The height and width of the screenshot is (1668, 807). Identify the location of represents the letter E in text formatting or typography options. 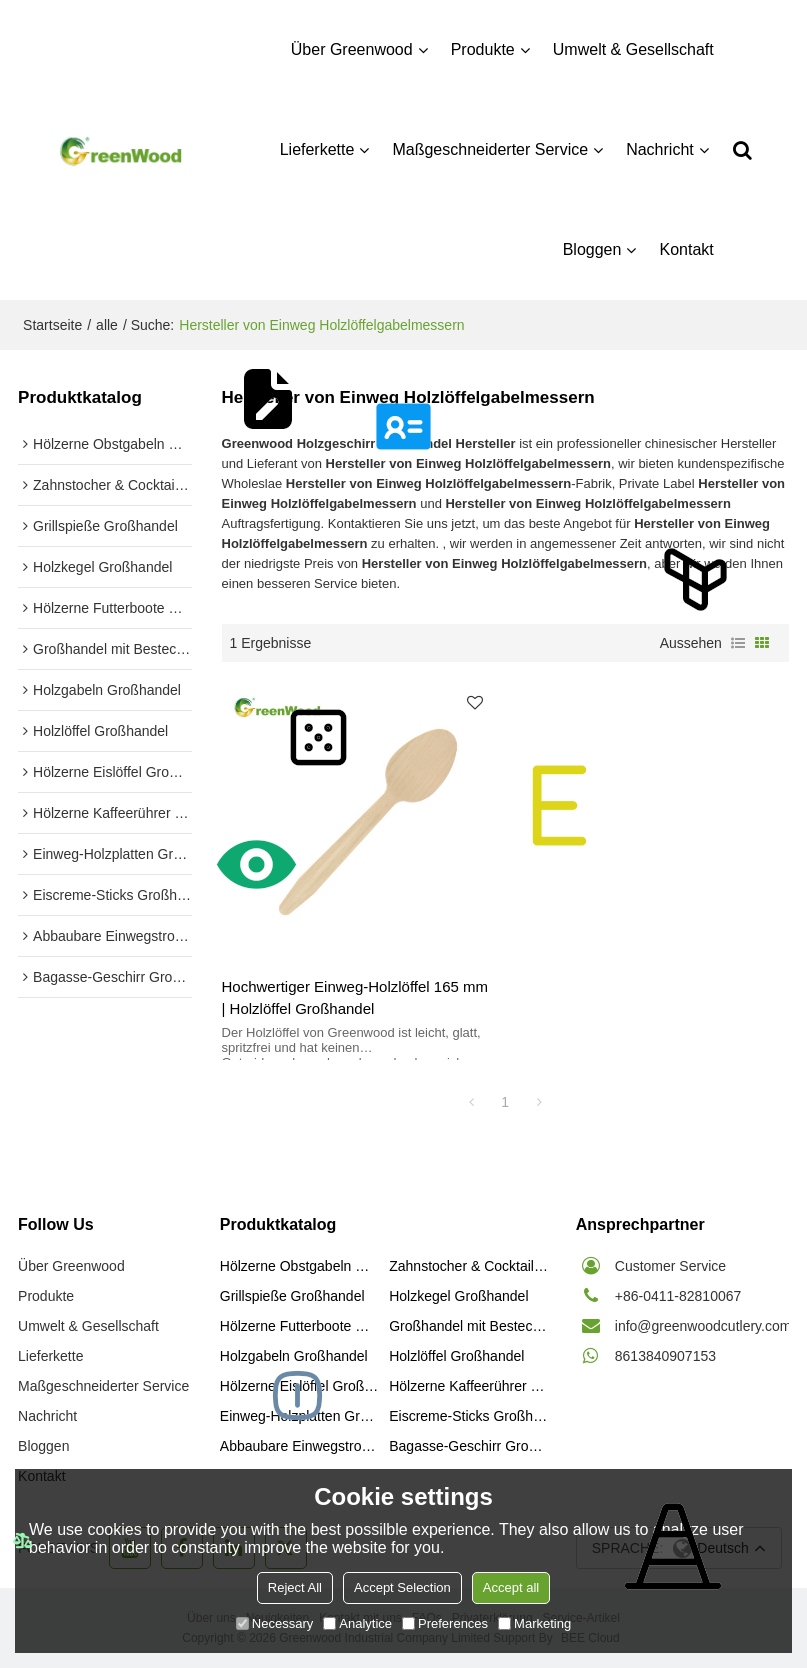
(559, 805).